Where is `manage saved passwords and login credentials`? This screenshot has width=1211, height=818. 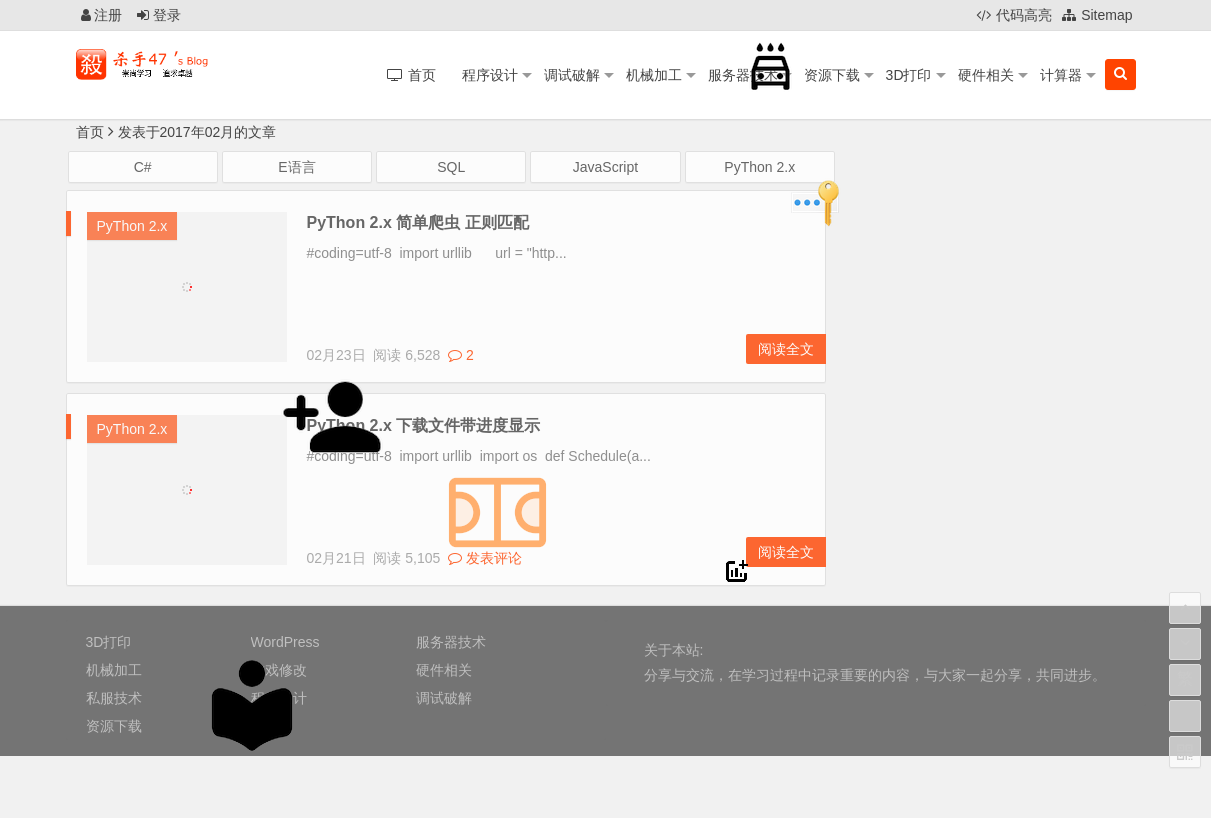
manage saved passwords and login credentials is located at coordinates (815, 203).